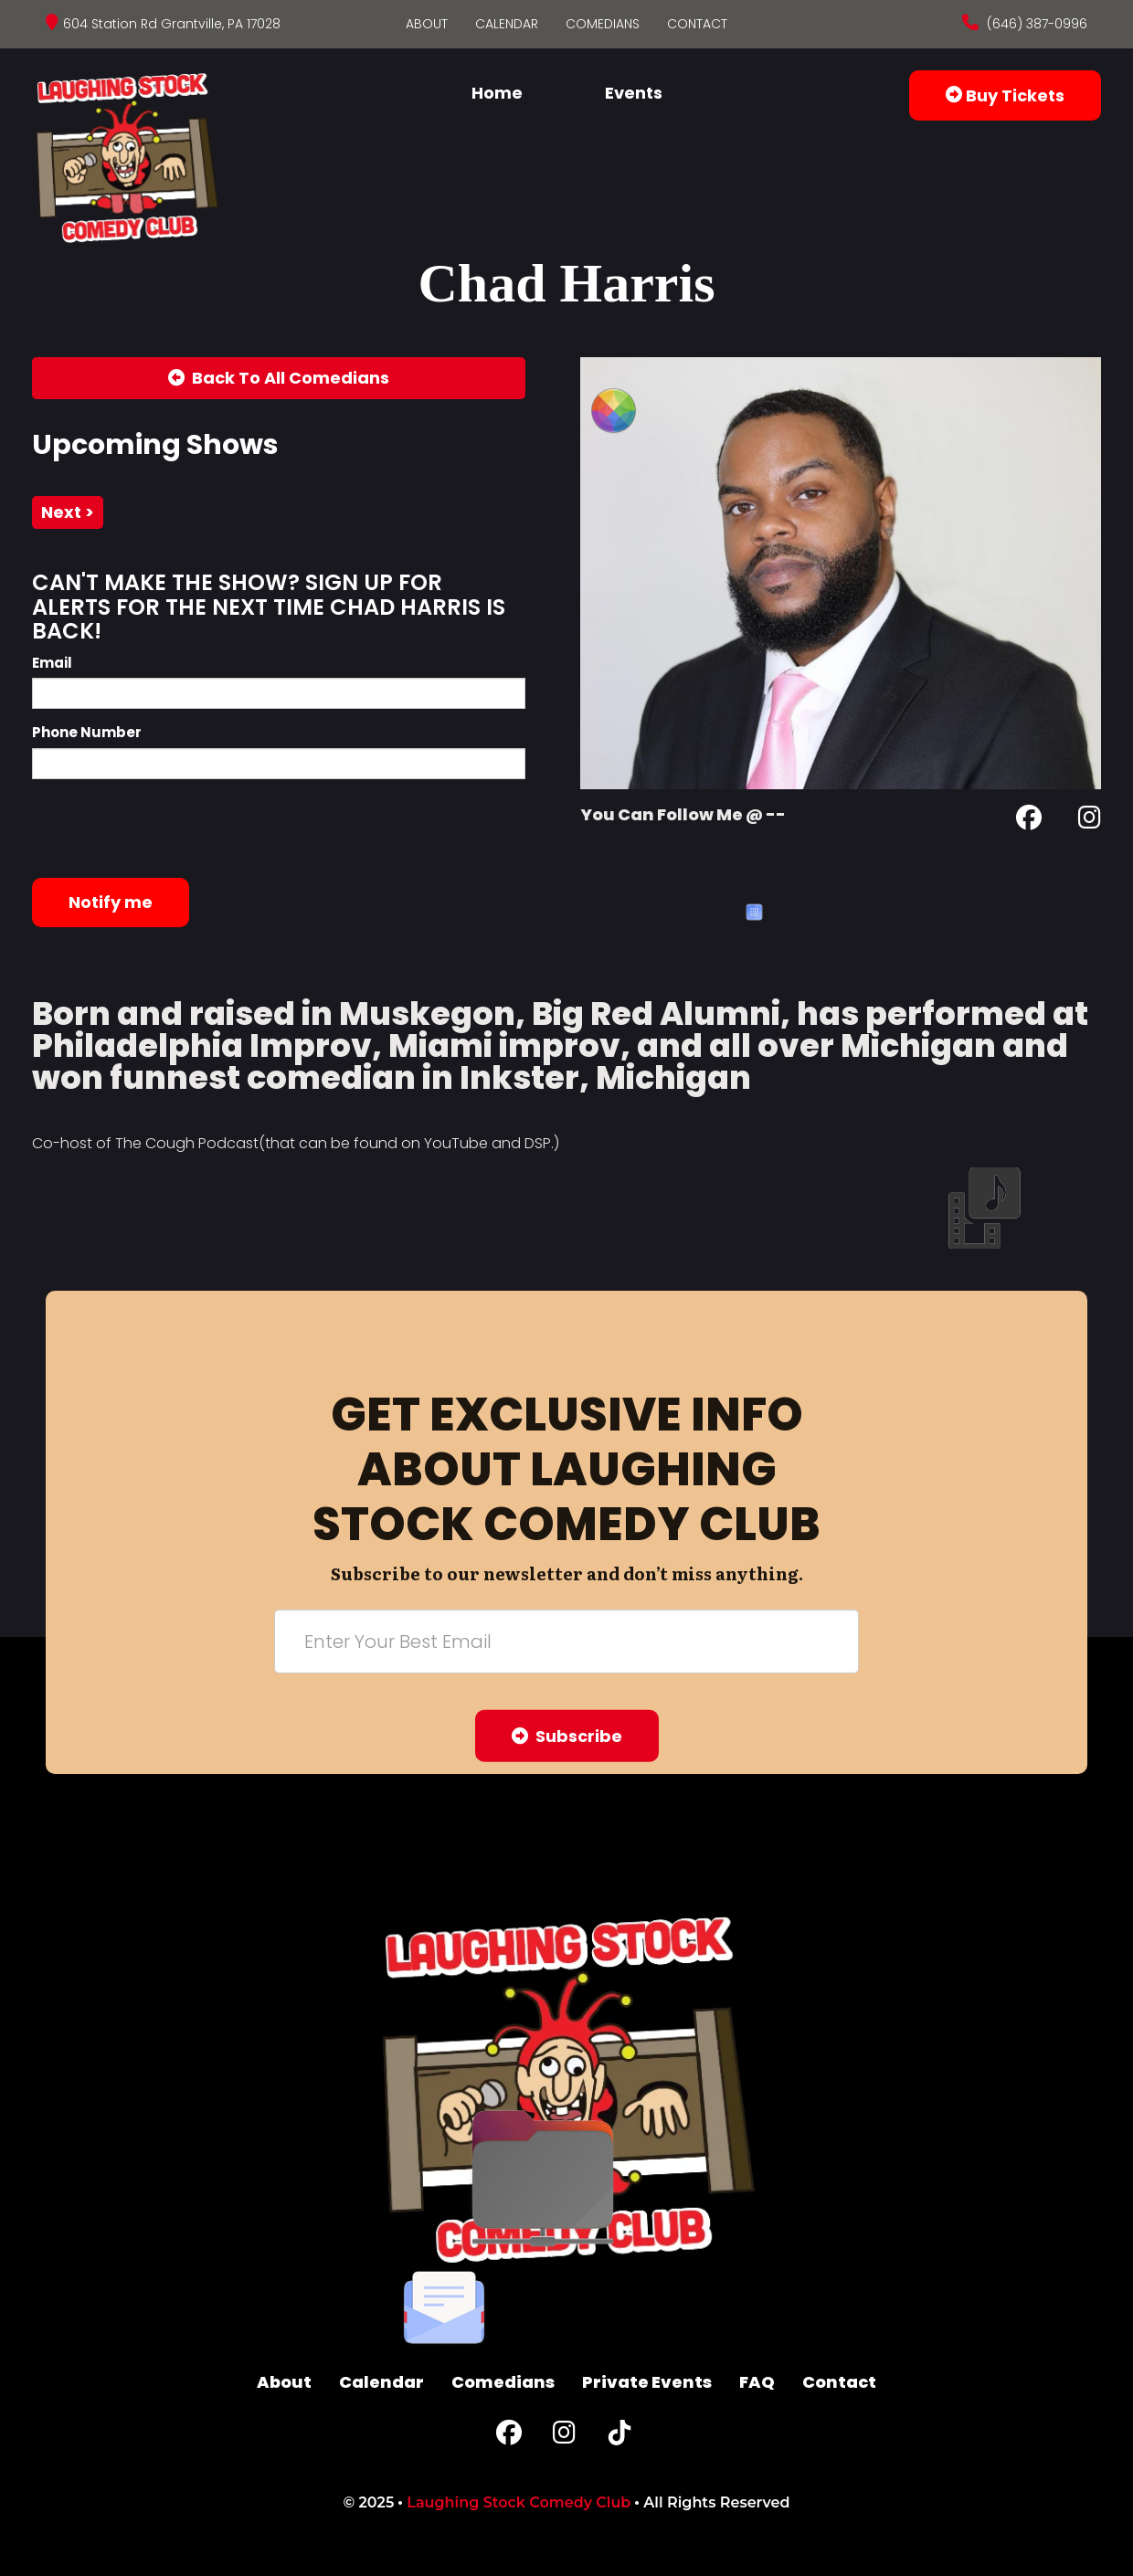  What do you see at coordinates (444, 2312) in the screenshot?
I see `mark email as read` at bounding box center [444, 2312].